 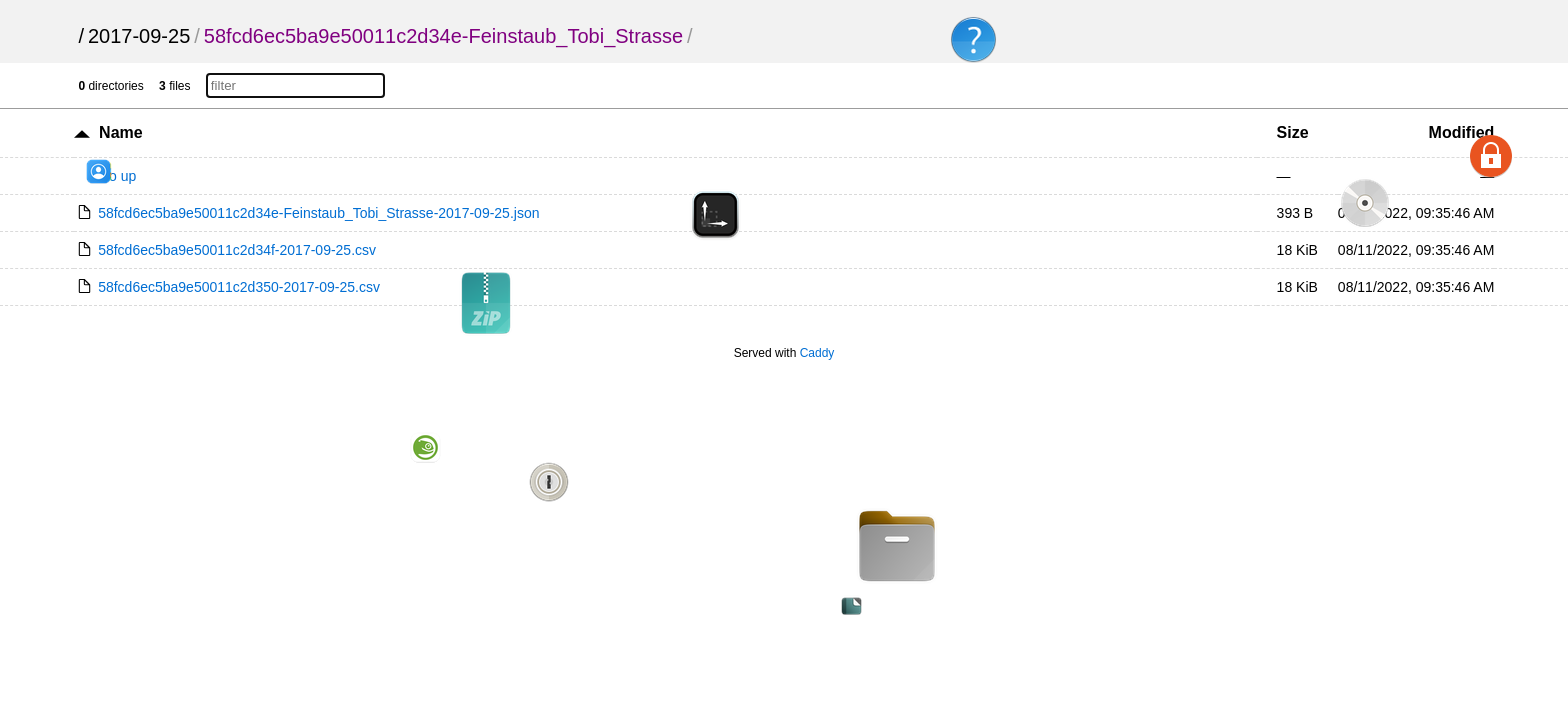 I want to click on open a compressed zip archive, so click(x=486, y=303).